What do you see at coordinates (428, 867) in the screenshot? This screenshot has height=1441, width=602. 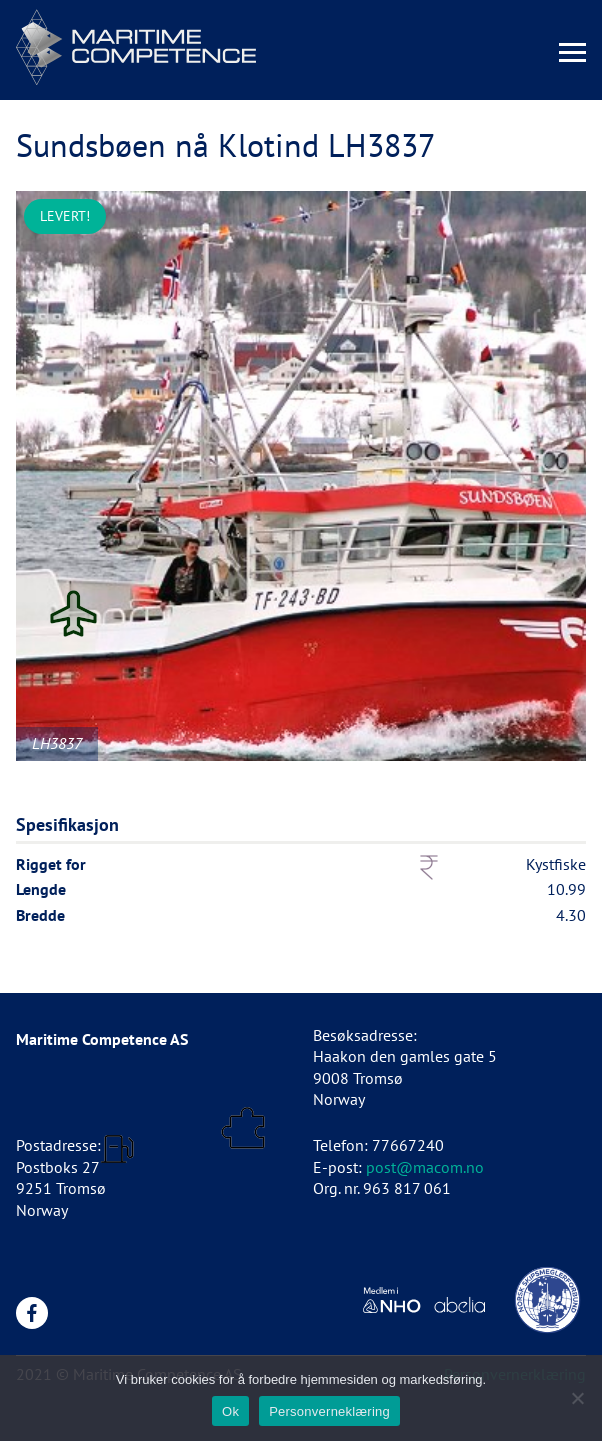 I see `view price in Indian rupees` at bounding box center [428, 867].